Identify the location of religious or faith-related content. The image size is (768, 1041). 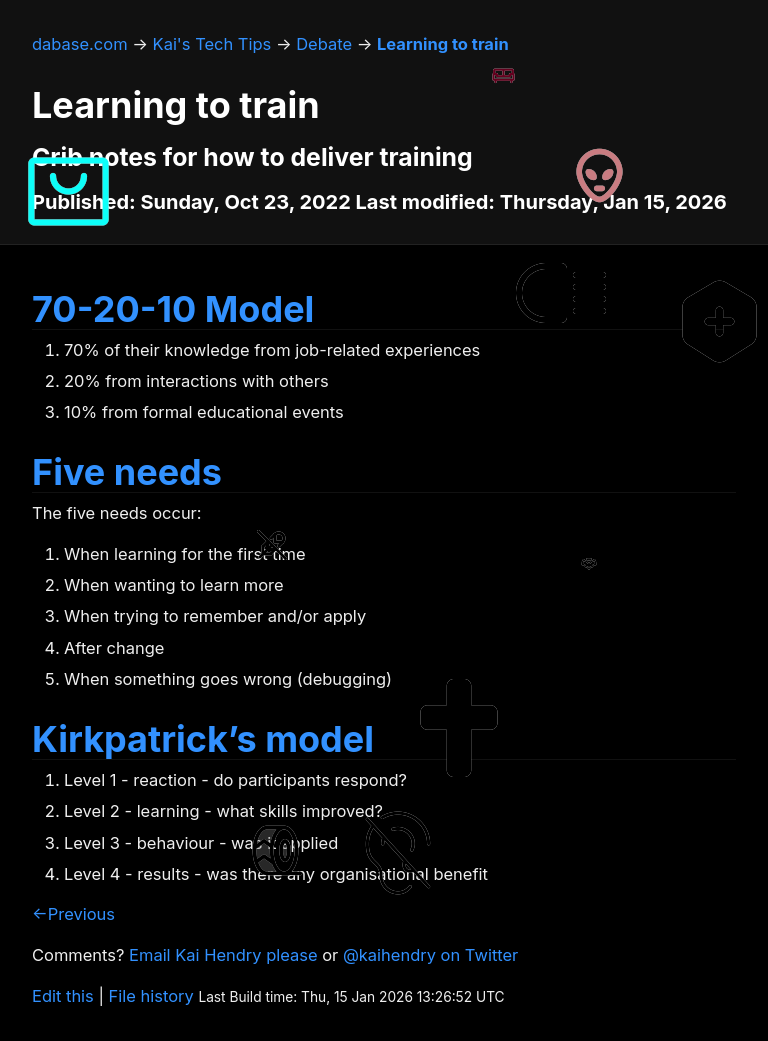
(459, 728).